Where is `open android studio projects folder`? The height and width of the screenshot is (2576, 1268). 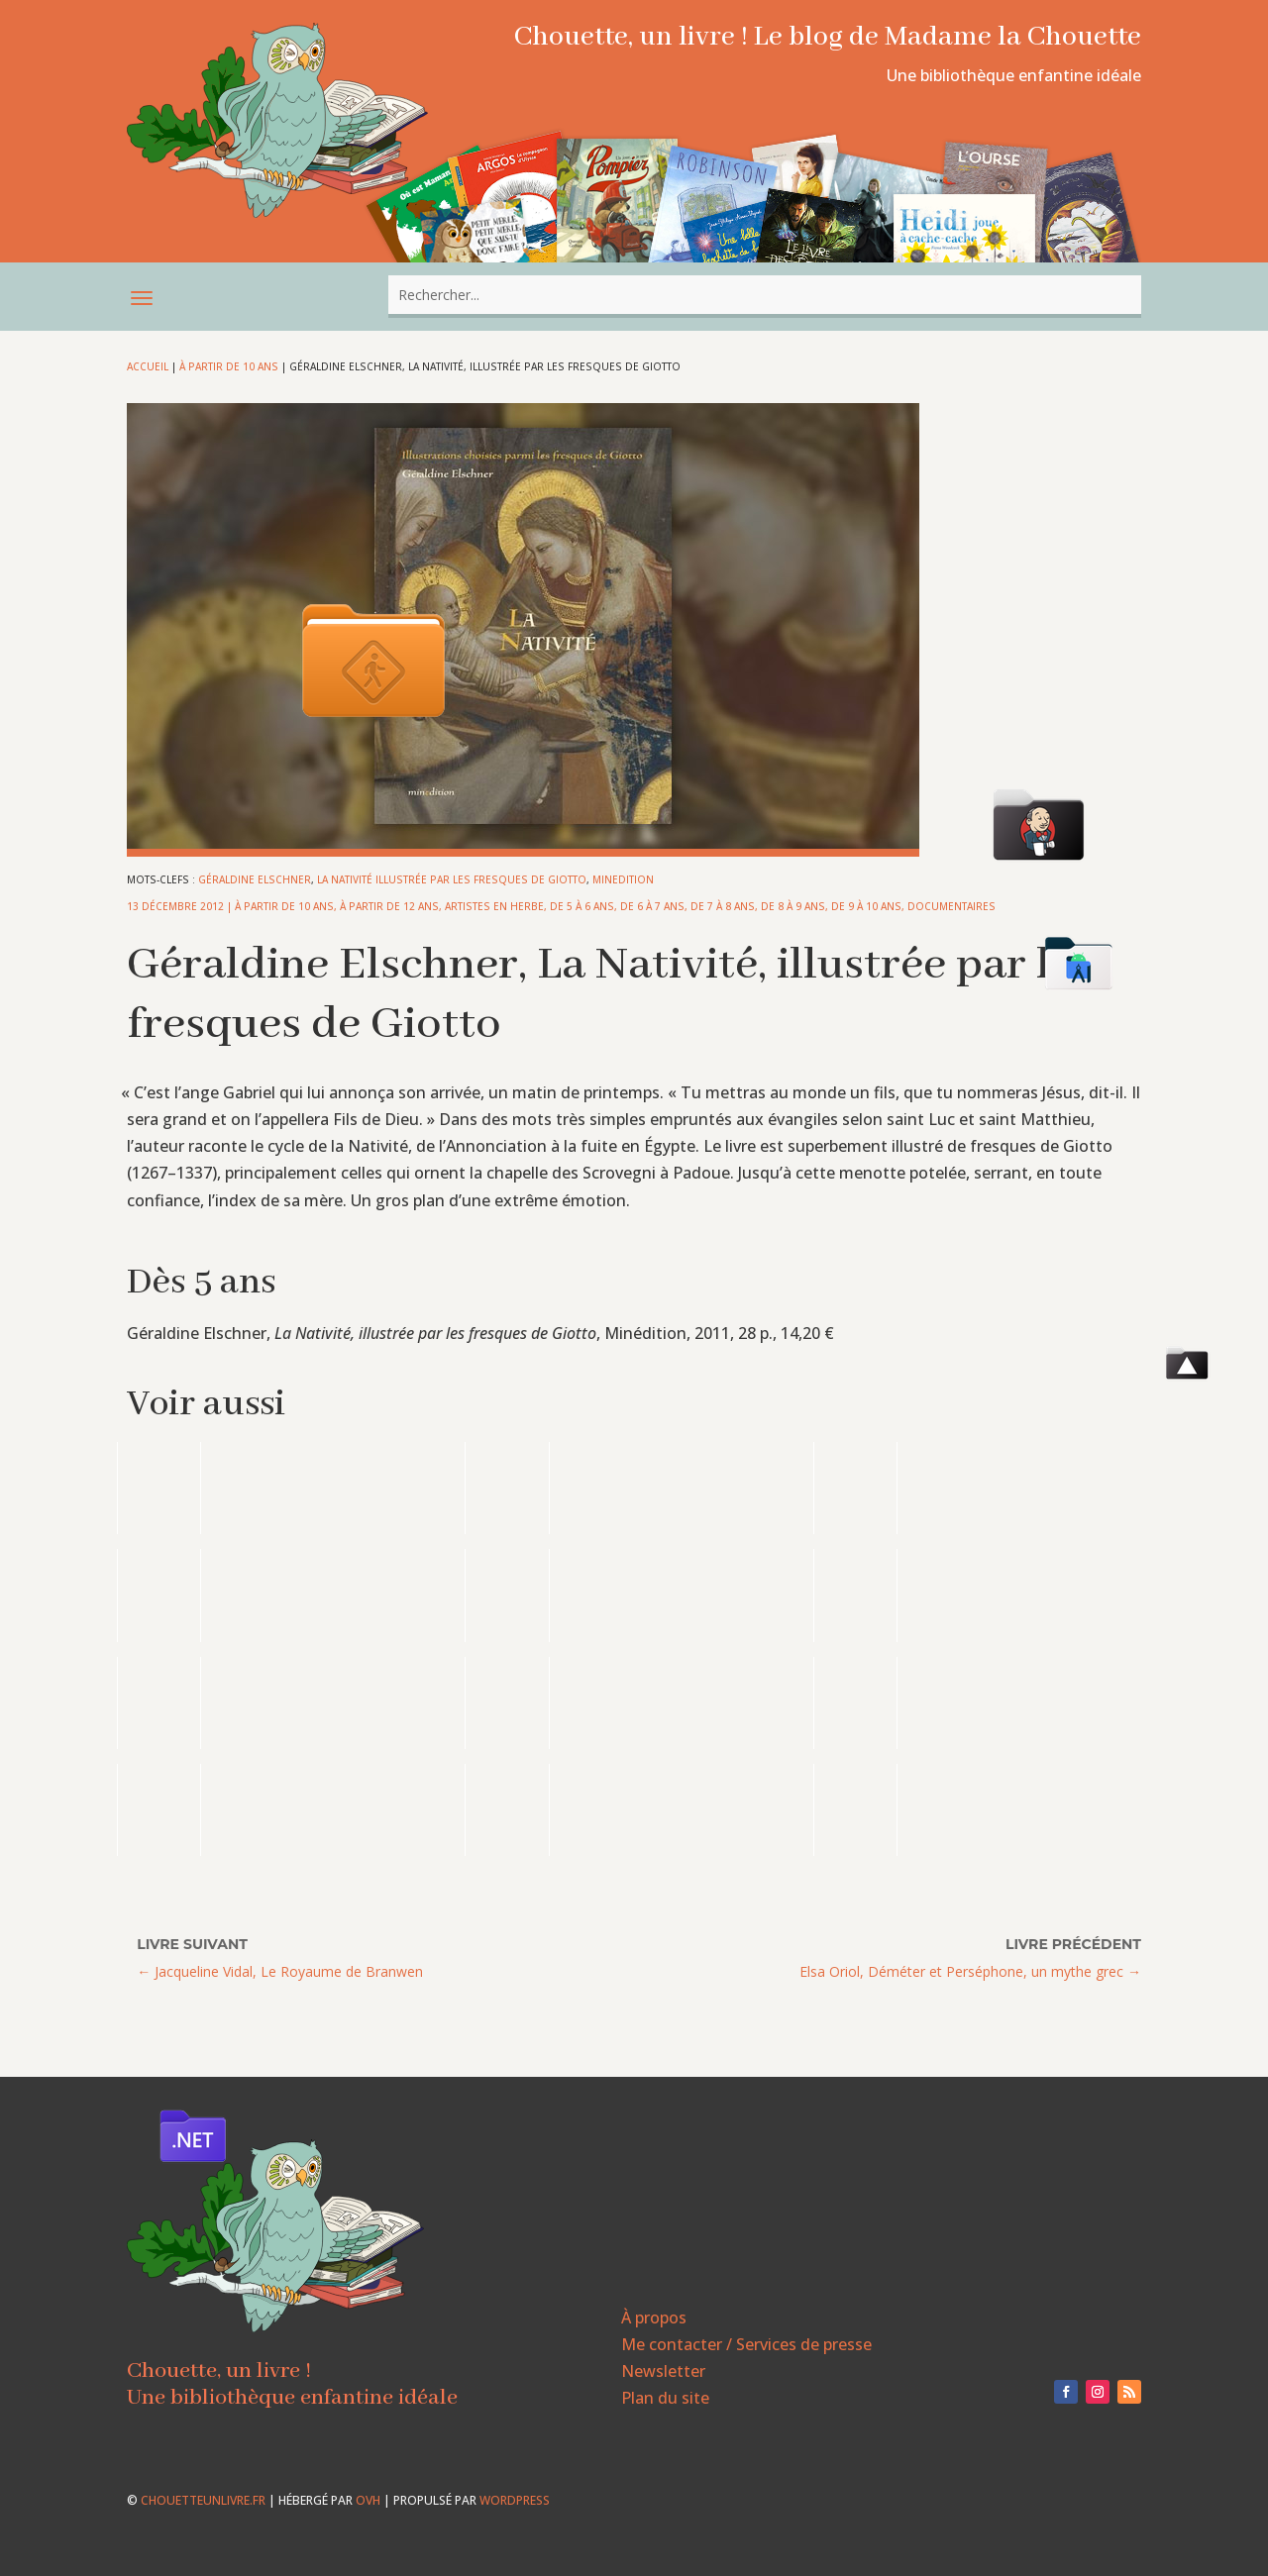 open android studio projects folder is located at coordinates (1078, 965).